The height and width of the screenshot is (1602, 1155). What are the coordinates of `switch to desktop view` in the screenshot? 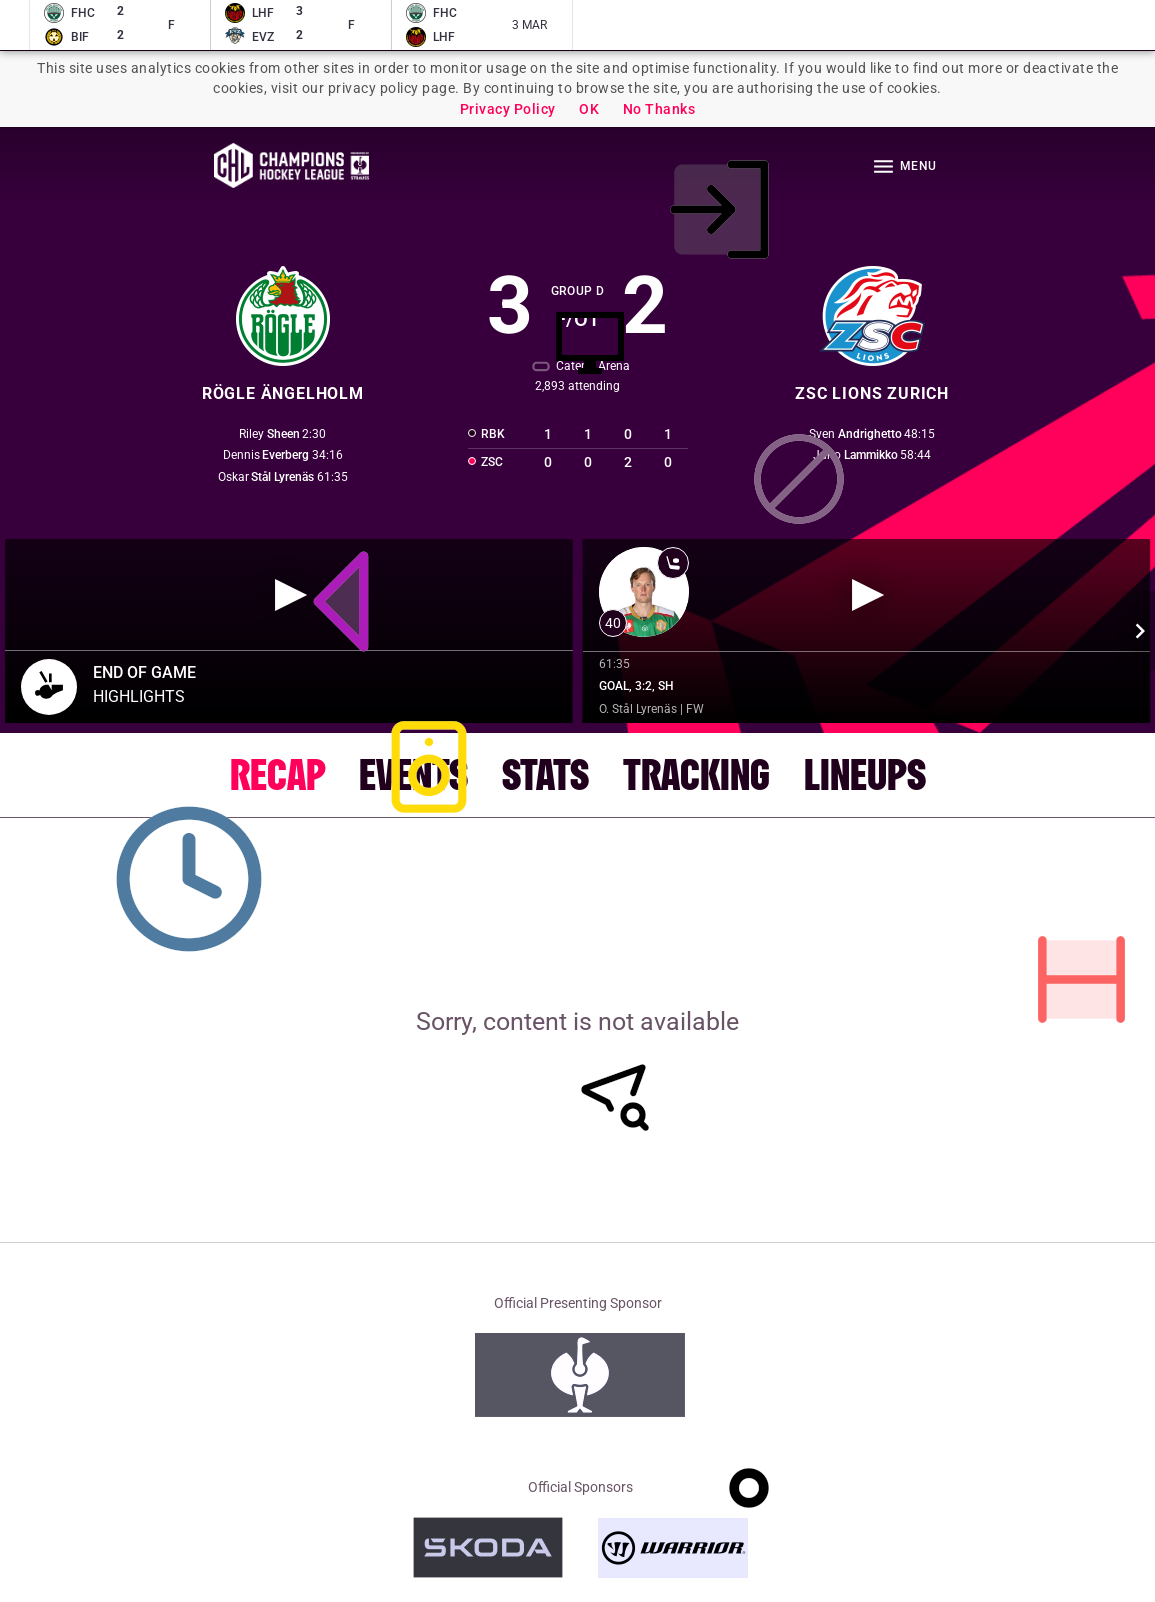 It's located at (590, 343).